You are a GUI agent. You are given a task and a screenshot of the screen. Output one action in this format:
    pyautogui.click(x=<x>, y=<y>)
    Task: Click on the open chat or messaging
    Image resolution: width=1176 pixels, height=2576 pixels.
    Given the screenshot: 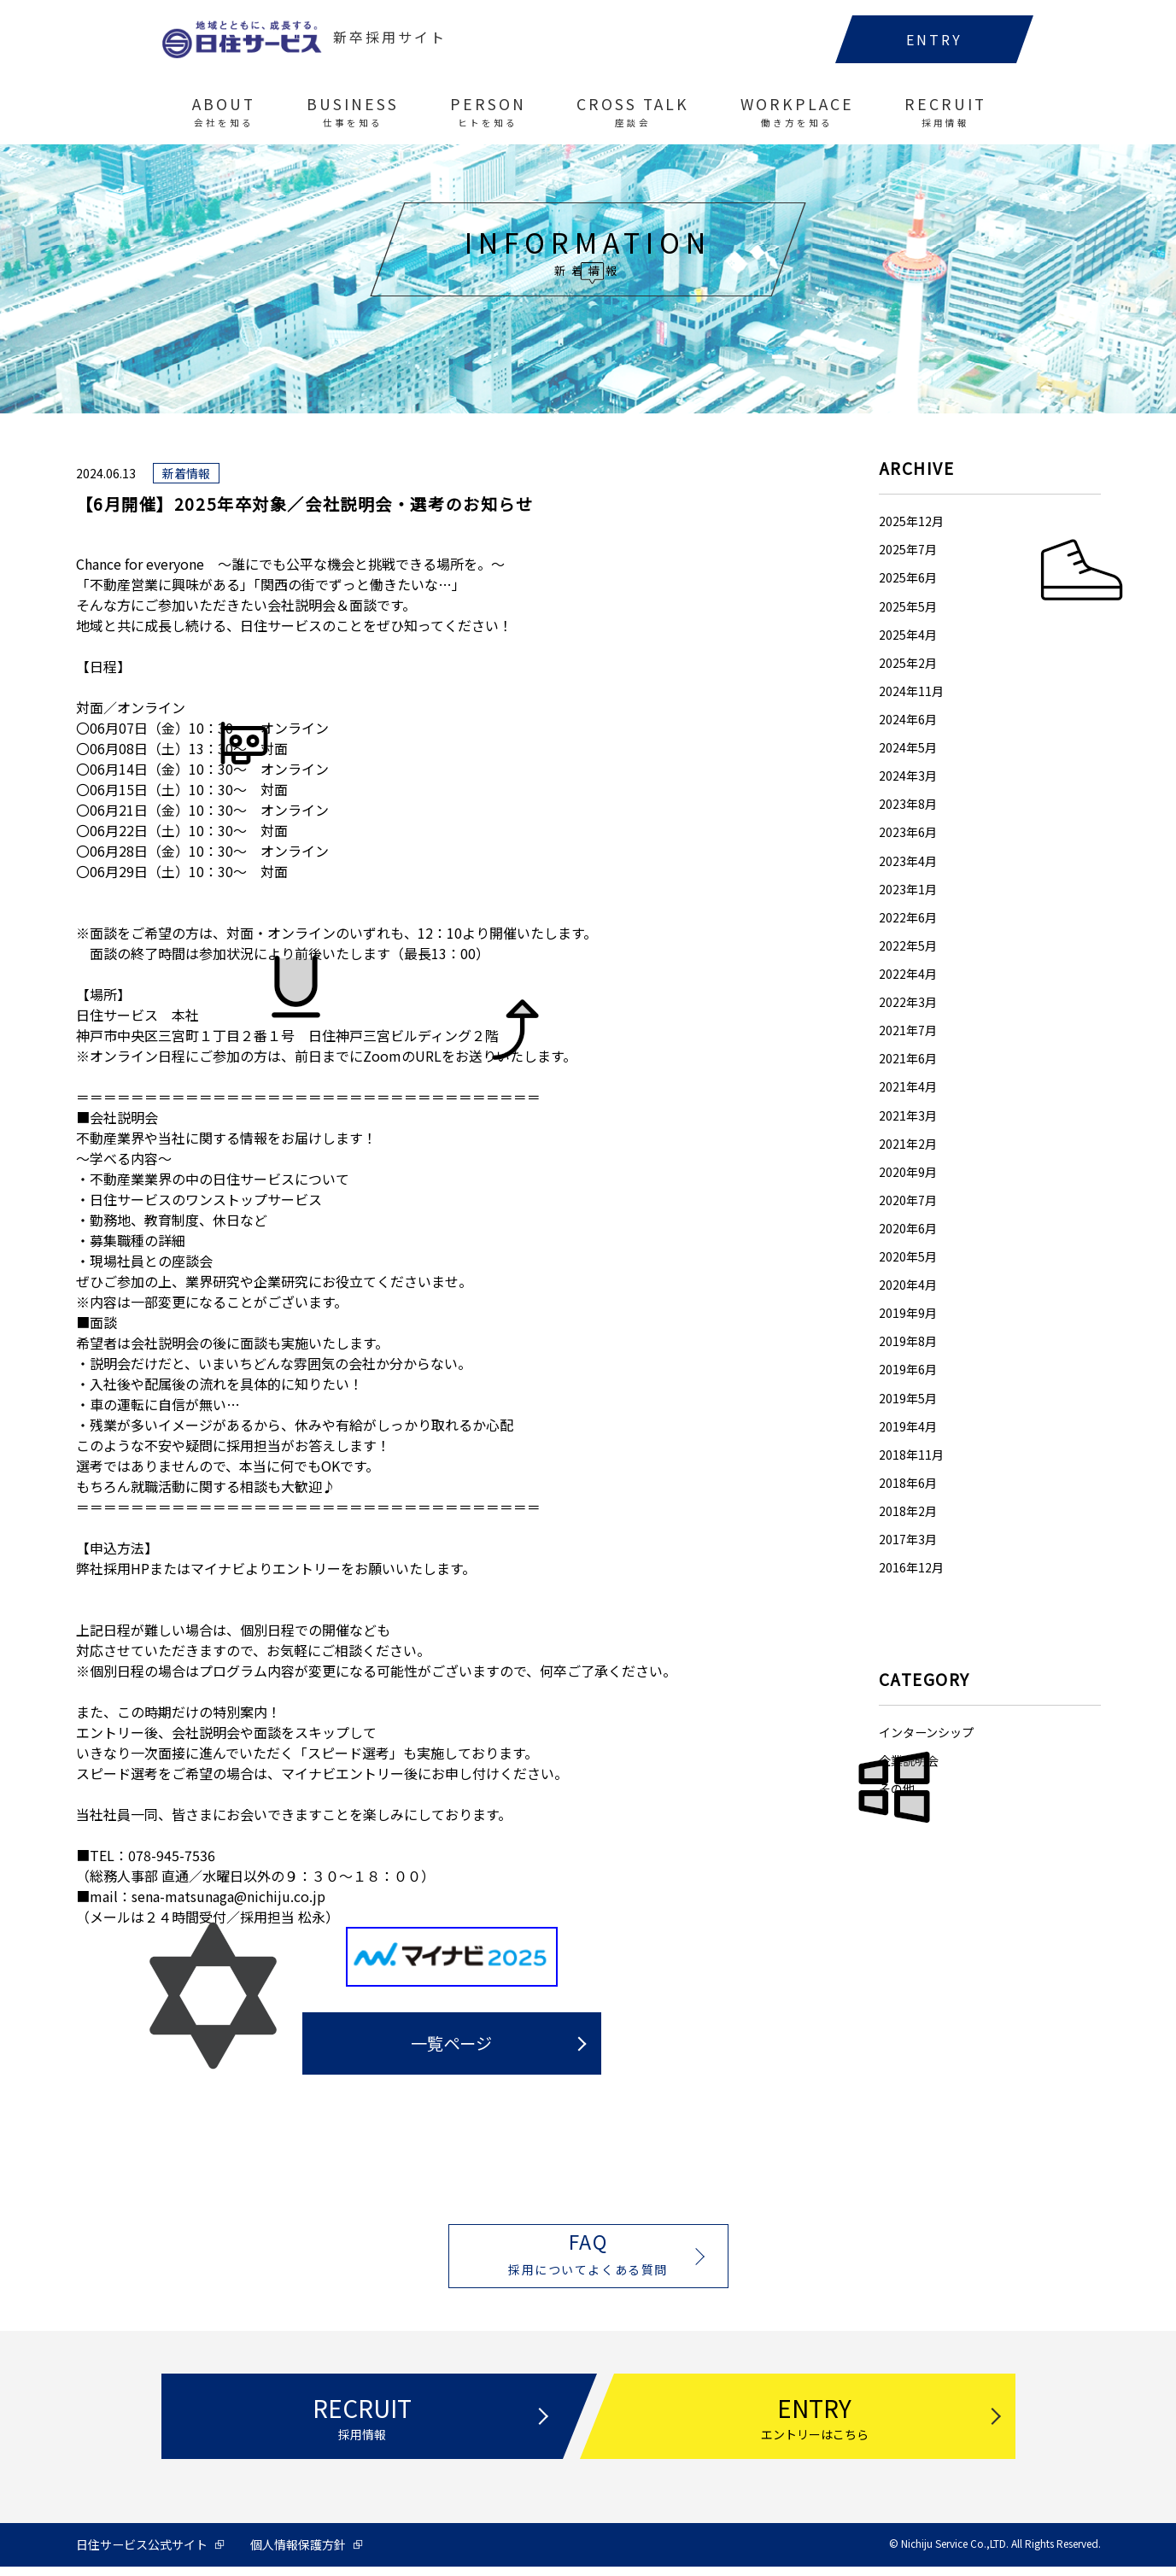 What is the action you would take?
    pyautogui.click(x=592, y=272)
    